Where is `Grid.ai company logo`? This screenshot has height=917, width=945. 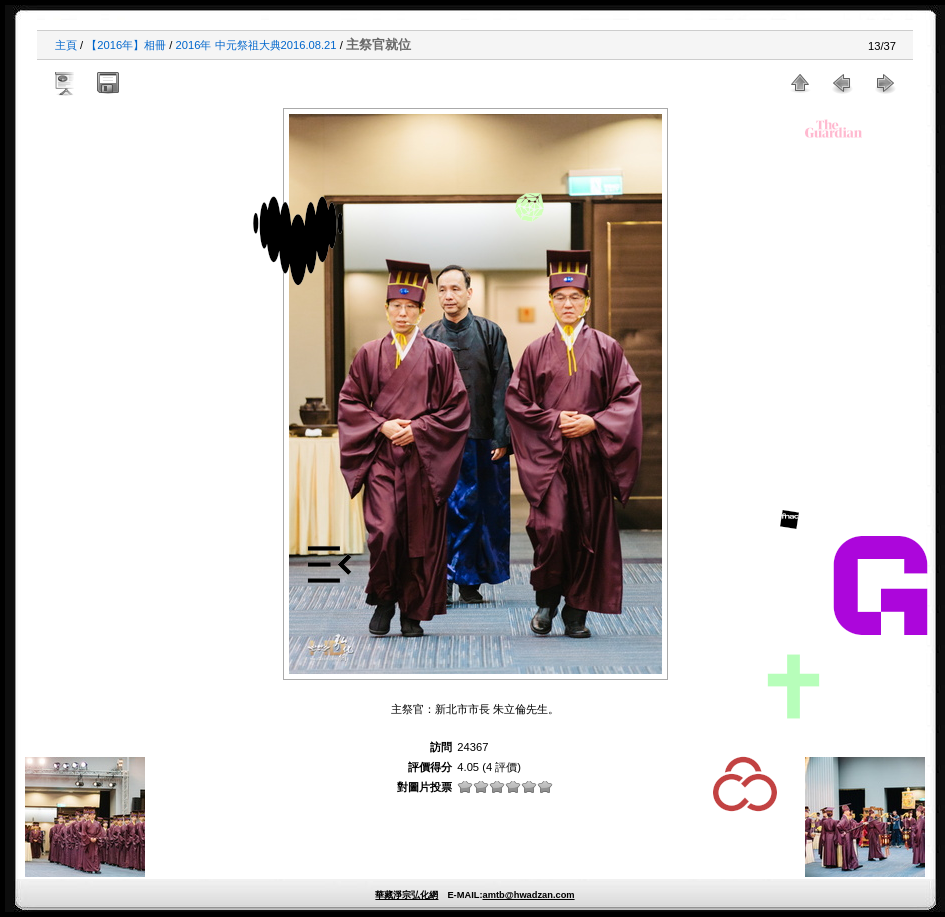 Grid.ai company logo is located at coordinates (880, 585).